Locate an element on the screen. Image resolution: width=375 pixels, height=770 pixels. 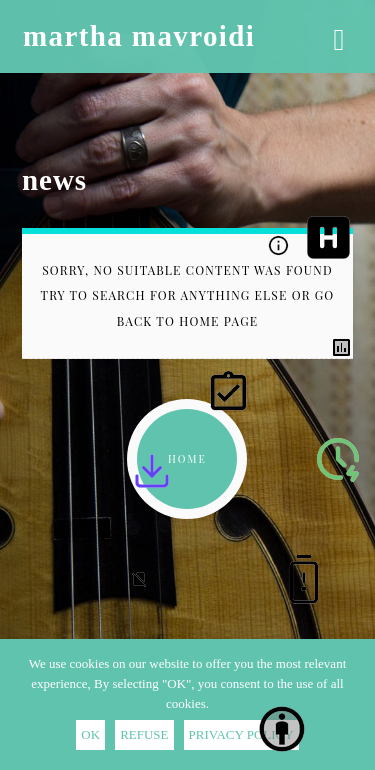
view more information or details is located at coordinates (278, 245).